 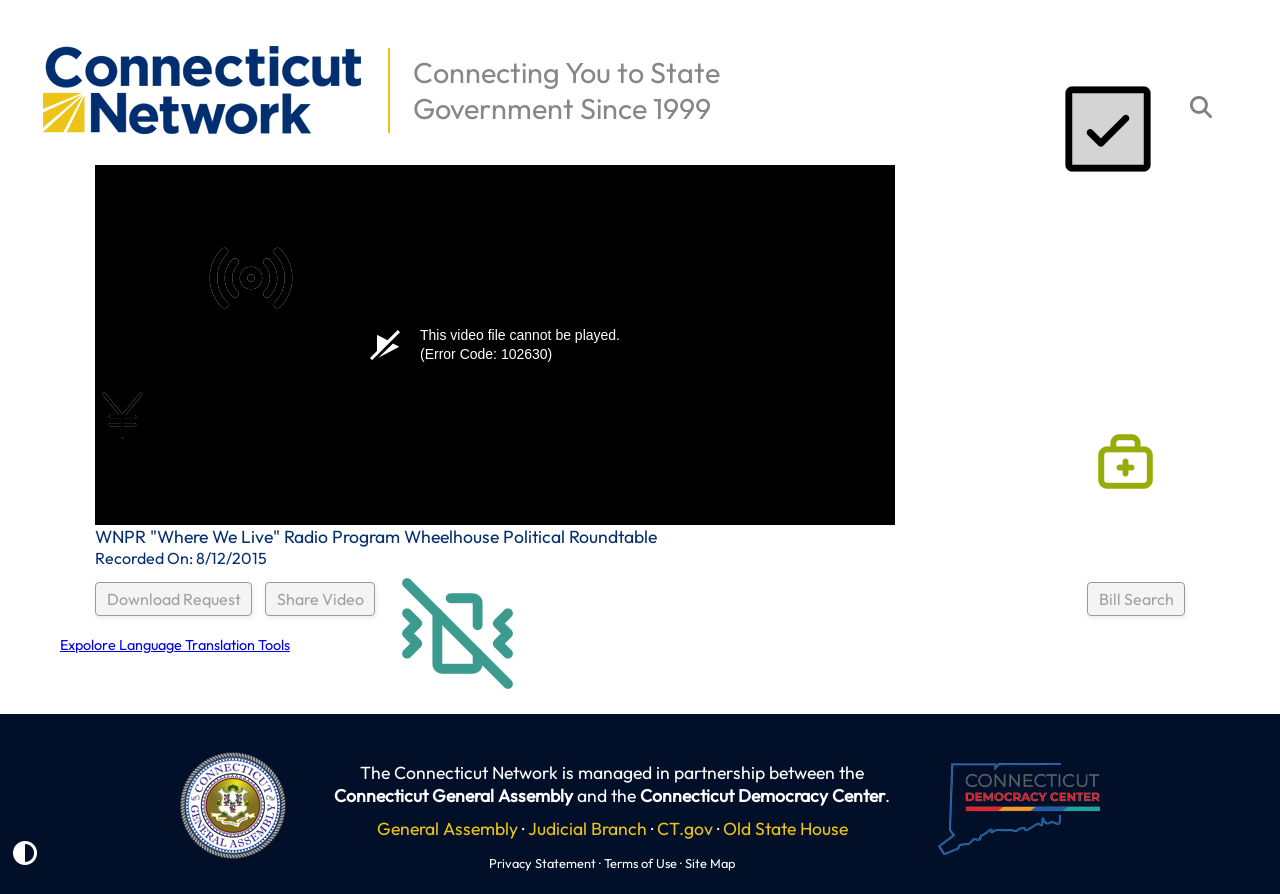 I want to click on access health or medical resources, so click(x=1125, y=461).